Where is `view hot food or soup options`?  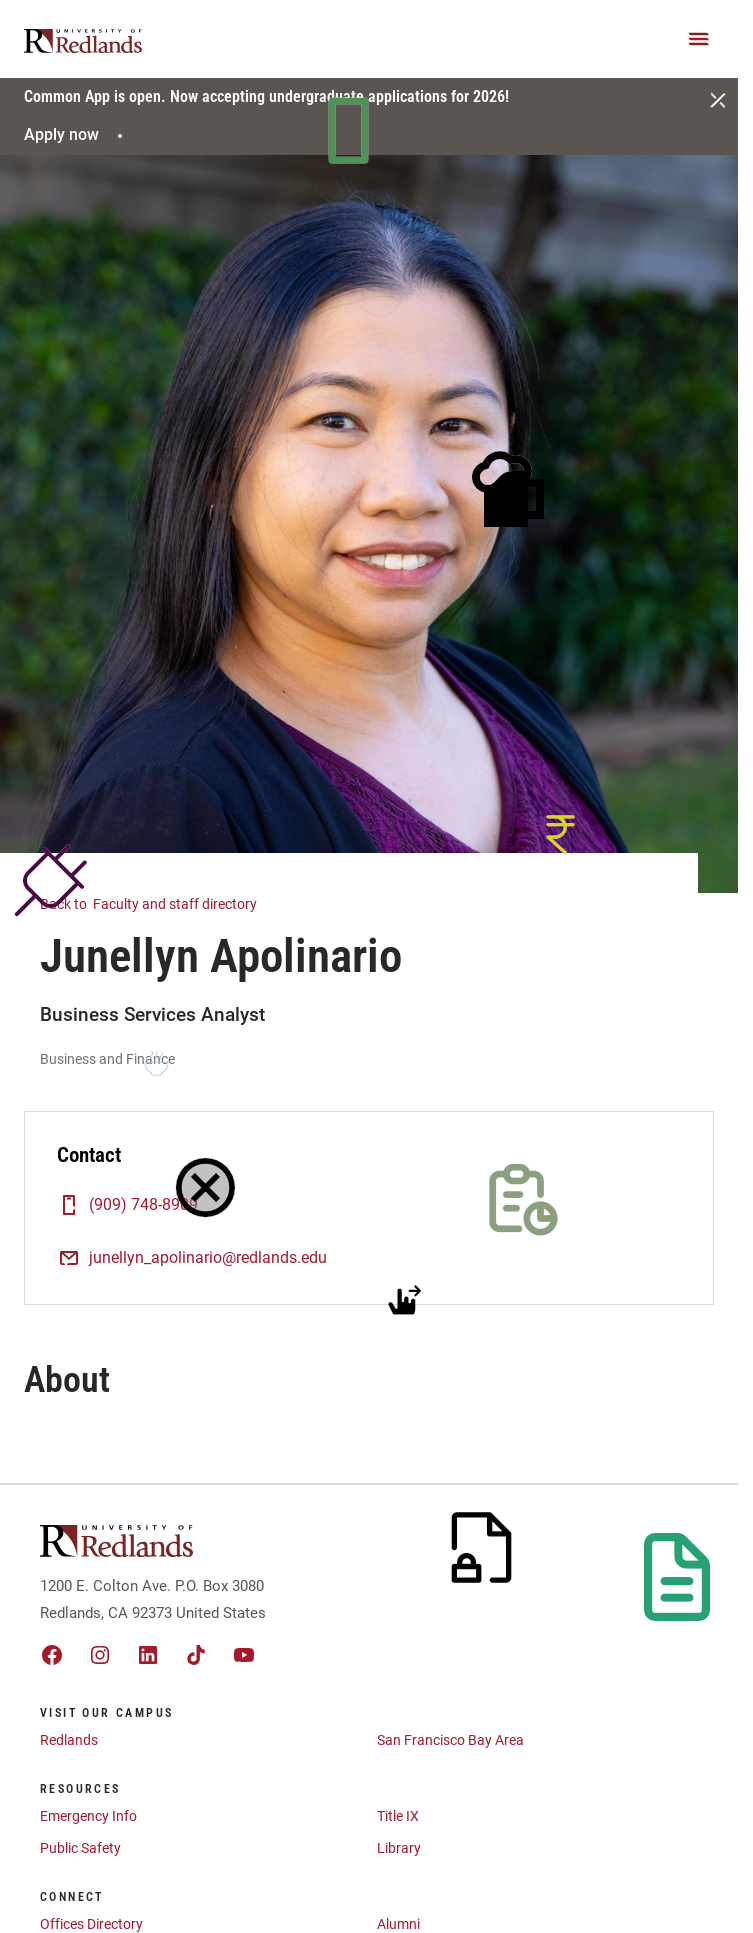 view hot food or soup options is located at coordinates (156, 1063).